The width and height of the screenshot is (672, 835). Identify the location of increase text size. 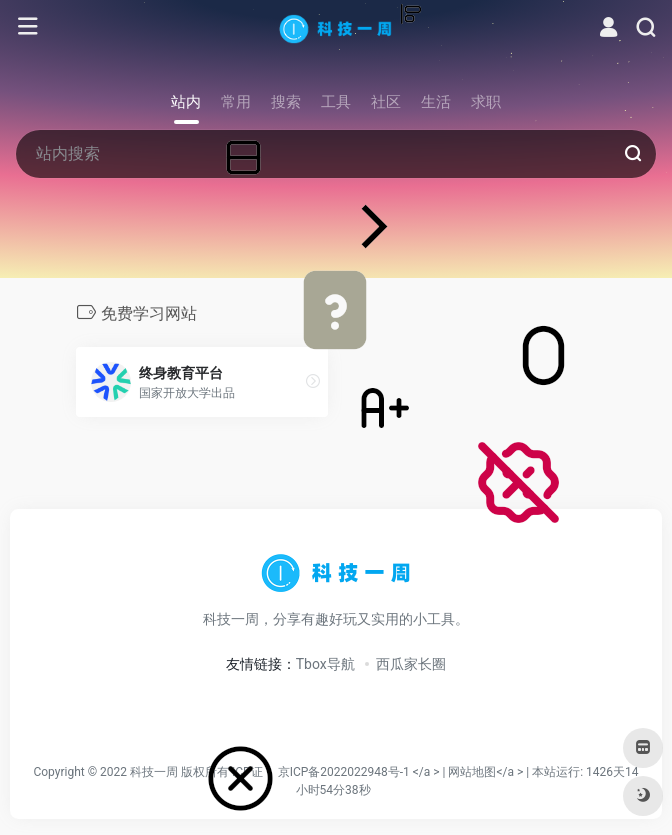
(384, 408).